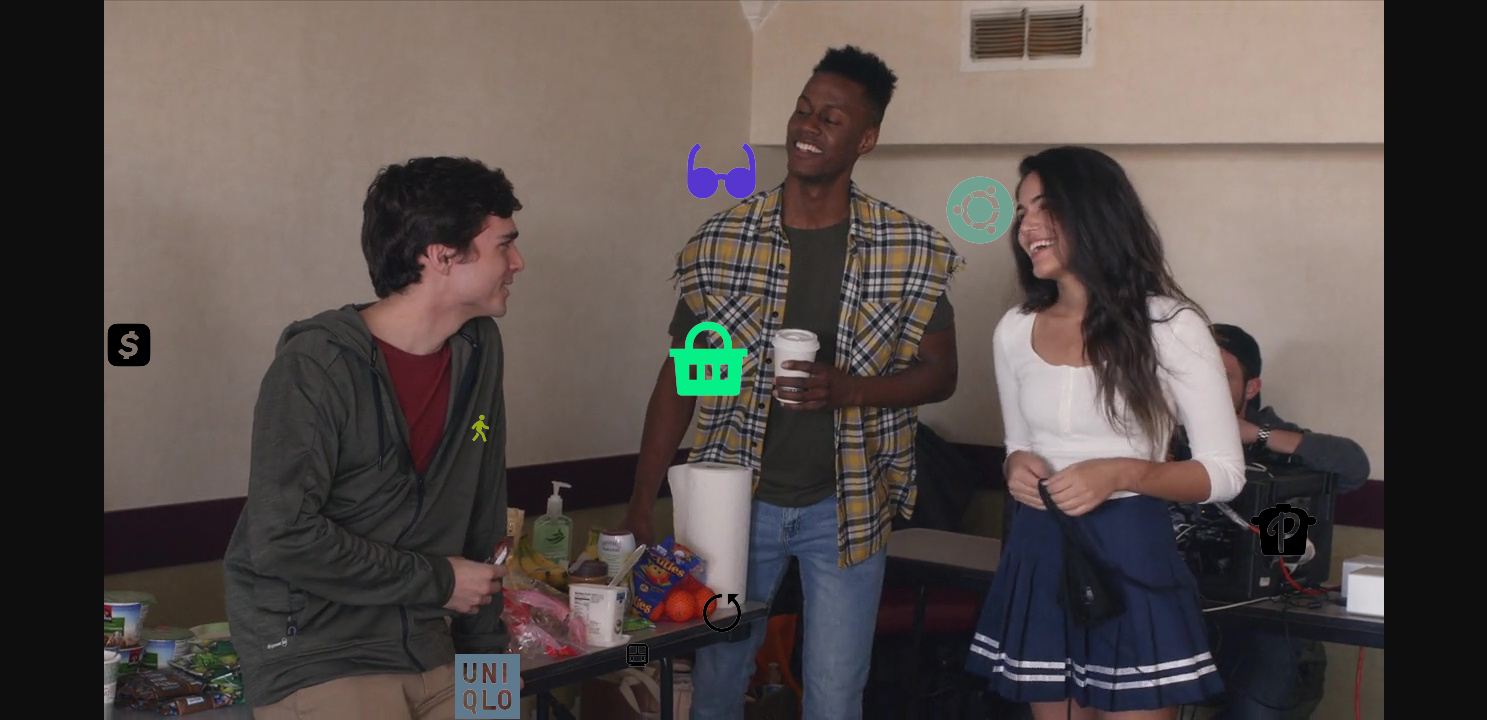 The height and width of the screenshot is (720, 1487). I want to click on open the Uniqlo app or website, so click(487, 686).